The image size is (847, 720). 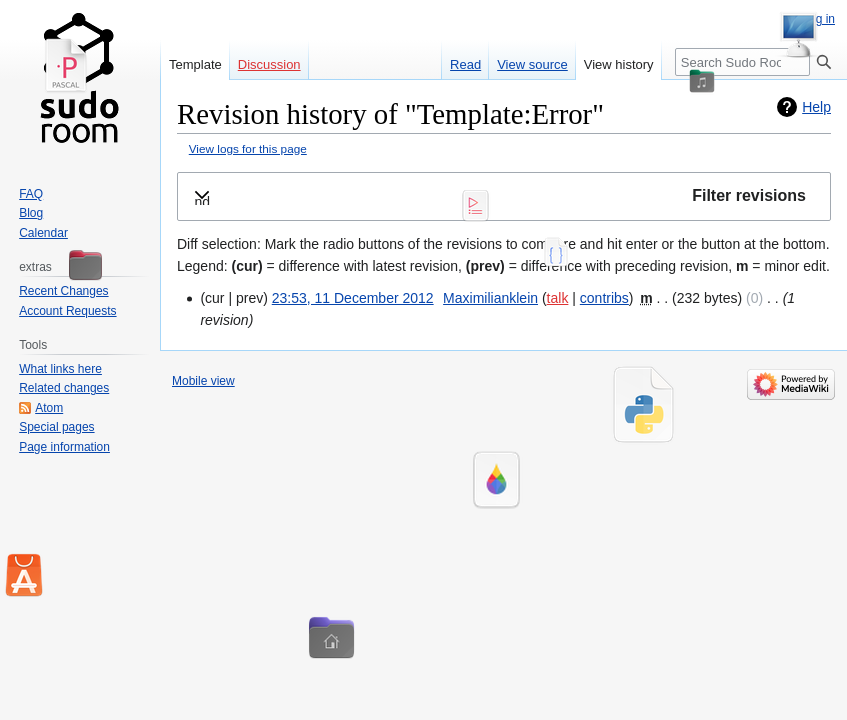 I want to click on an mp3 playlist file, so click(x=475, y=205).